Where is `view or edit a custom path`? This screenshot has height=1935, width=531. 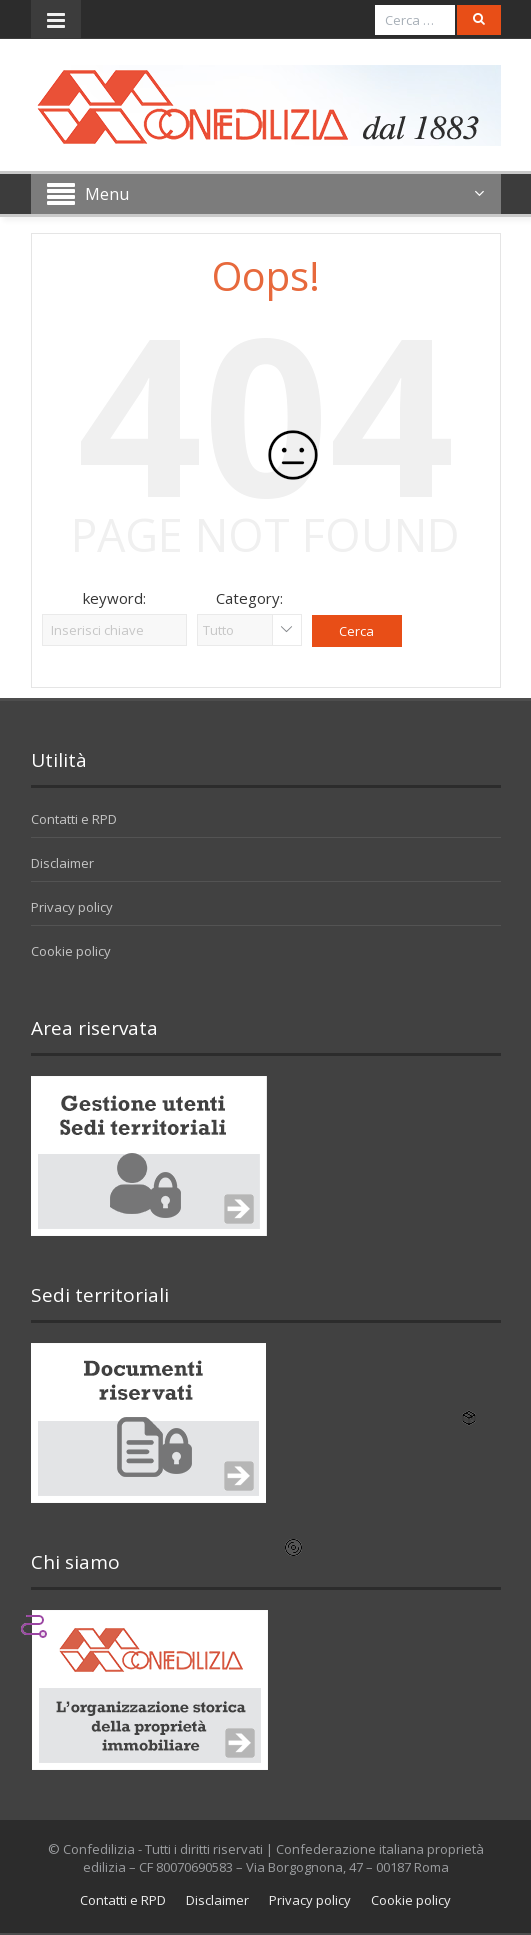
view or edit a custom path is located at coordinates (34, 1625).